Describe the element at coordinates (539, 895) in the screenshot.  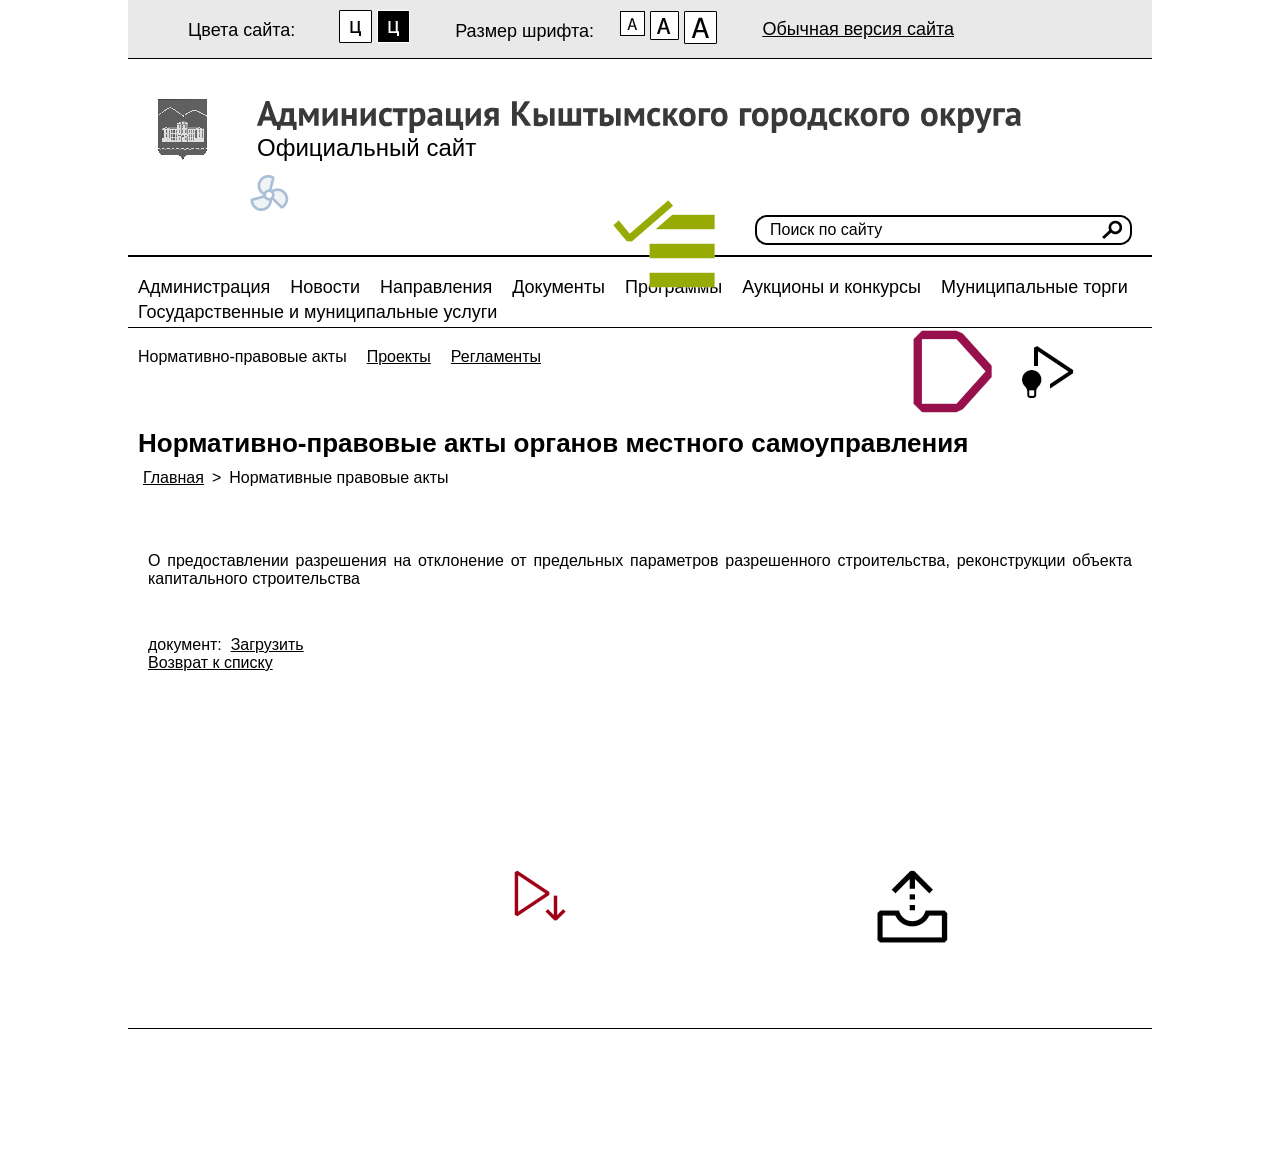
I see `run code below current selection` at that location.